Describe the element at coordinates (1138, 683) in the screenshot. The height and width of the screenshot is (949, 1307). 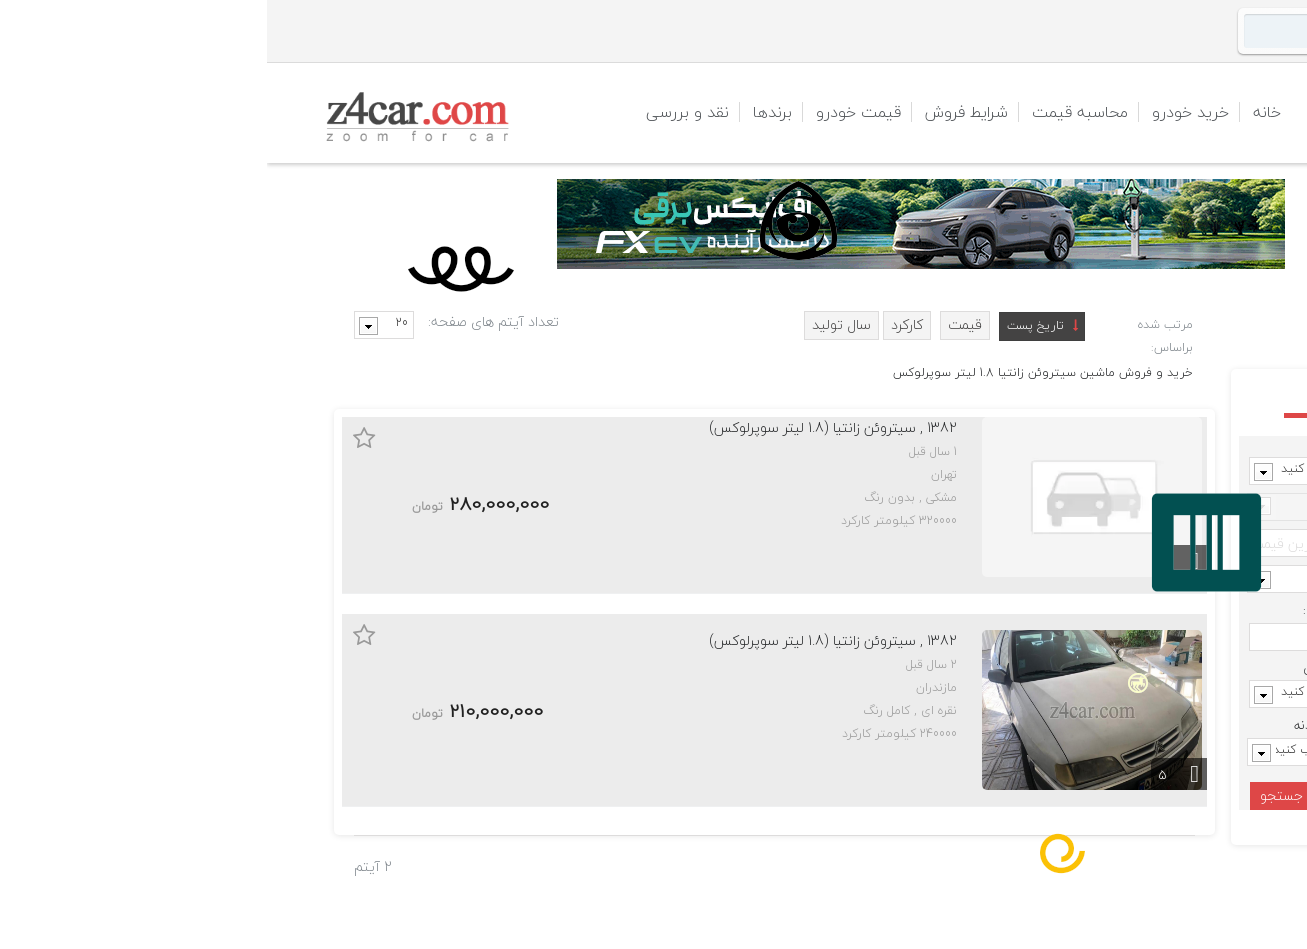
I see `visit the Rossmann website or app` at that location.